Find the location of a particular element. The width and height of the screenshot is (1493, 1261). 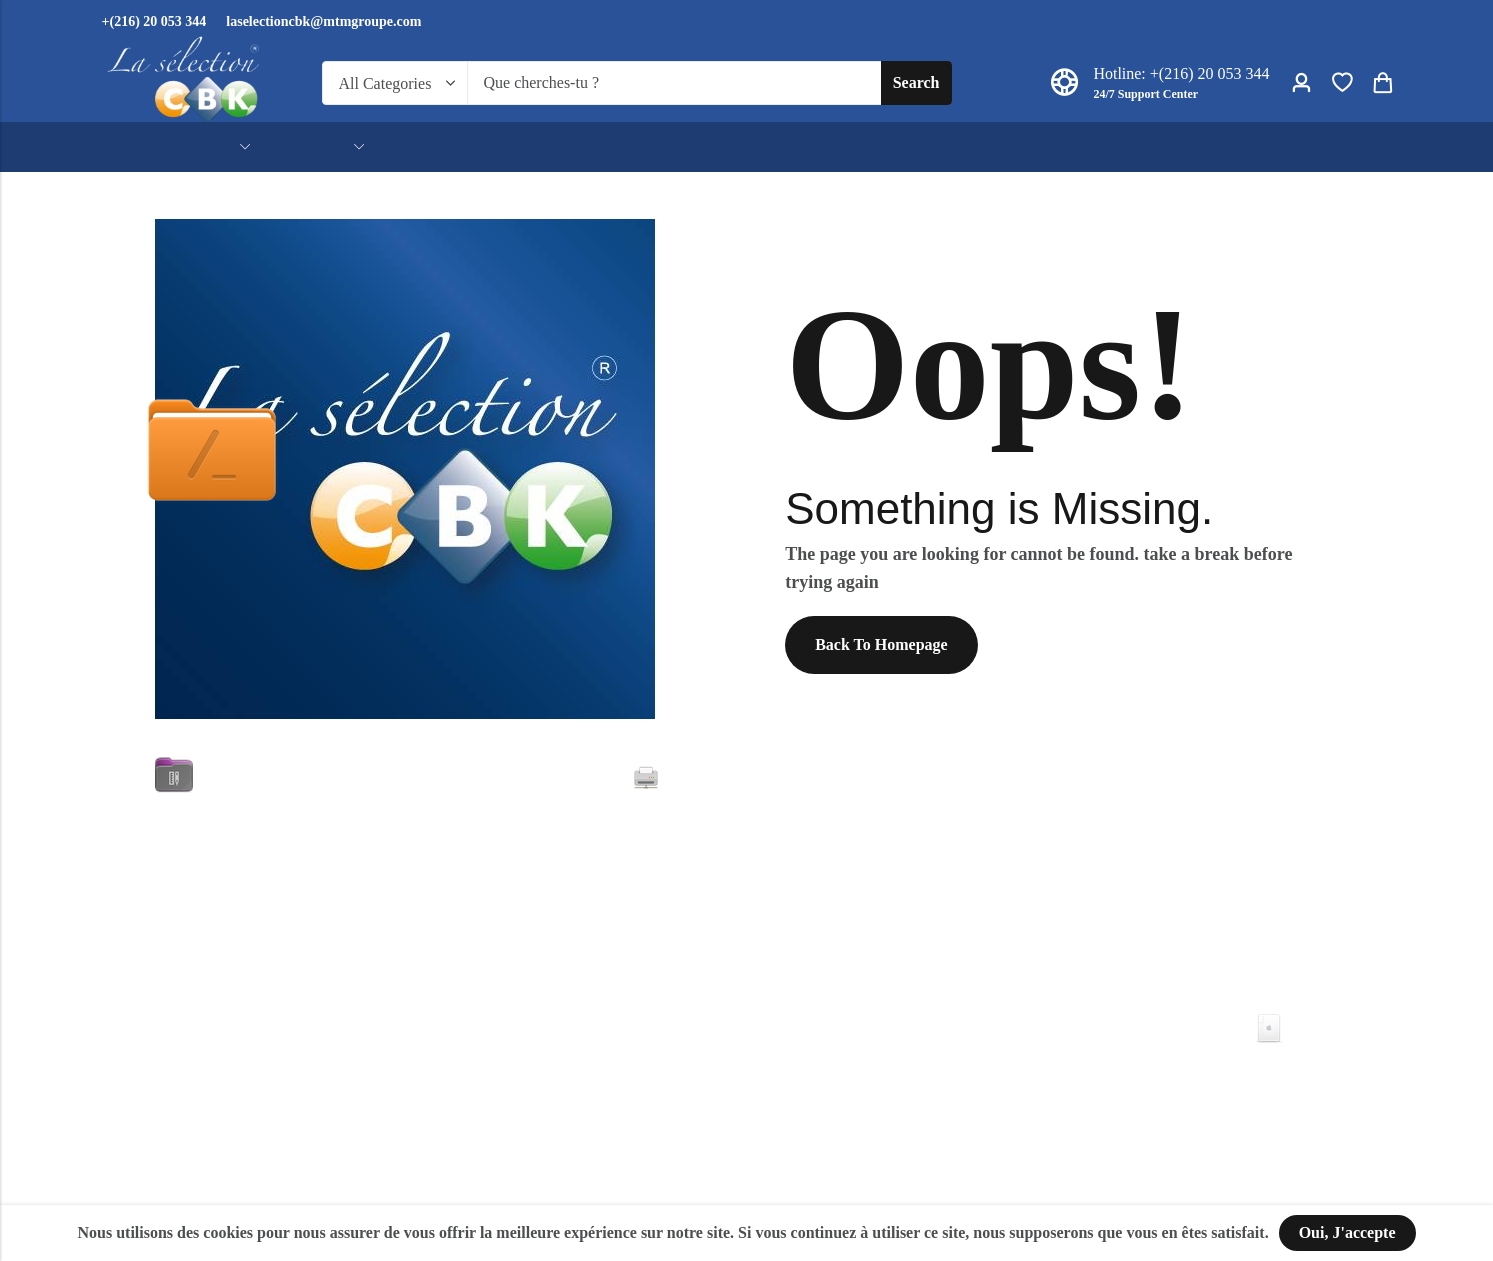

access AirPort Express network settings is located at coordinates (1269, 1028).